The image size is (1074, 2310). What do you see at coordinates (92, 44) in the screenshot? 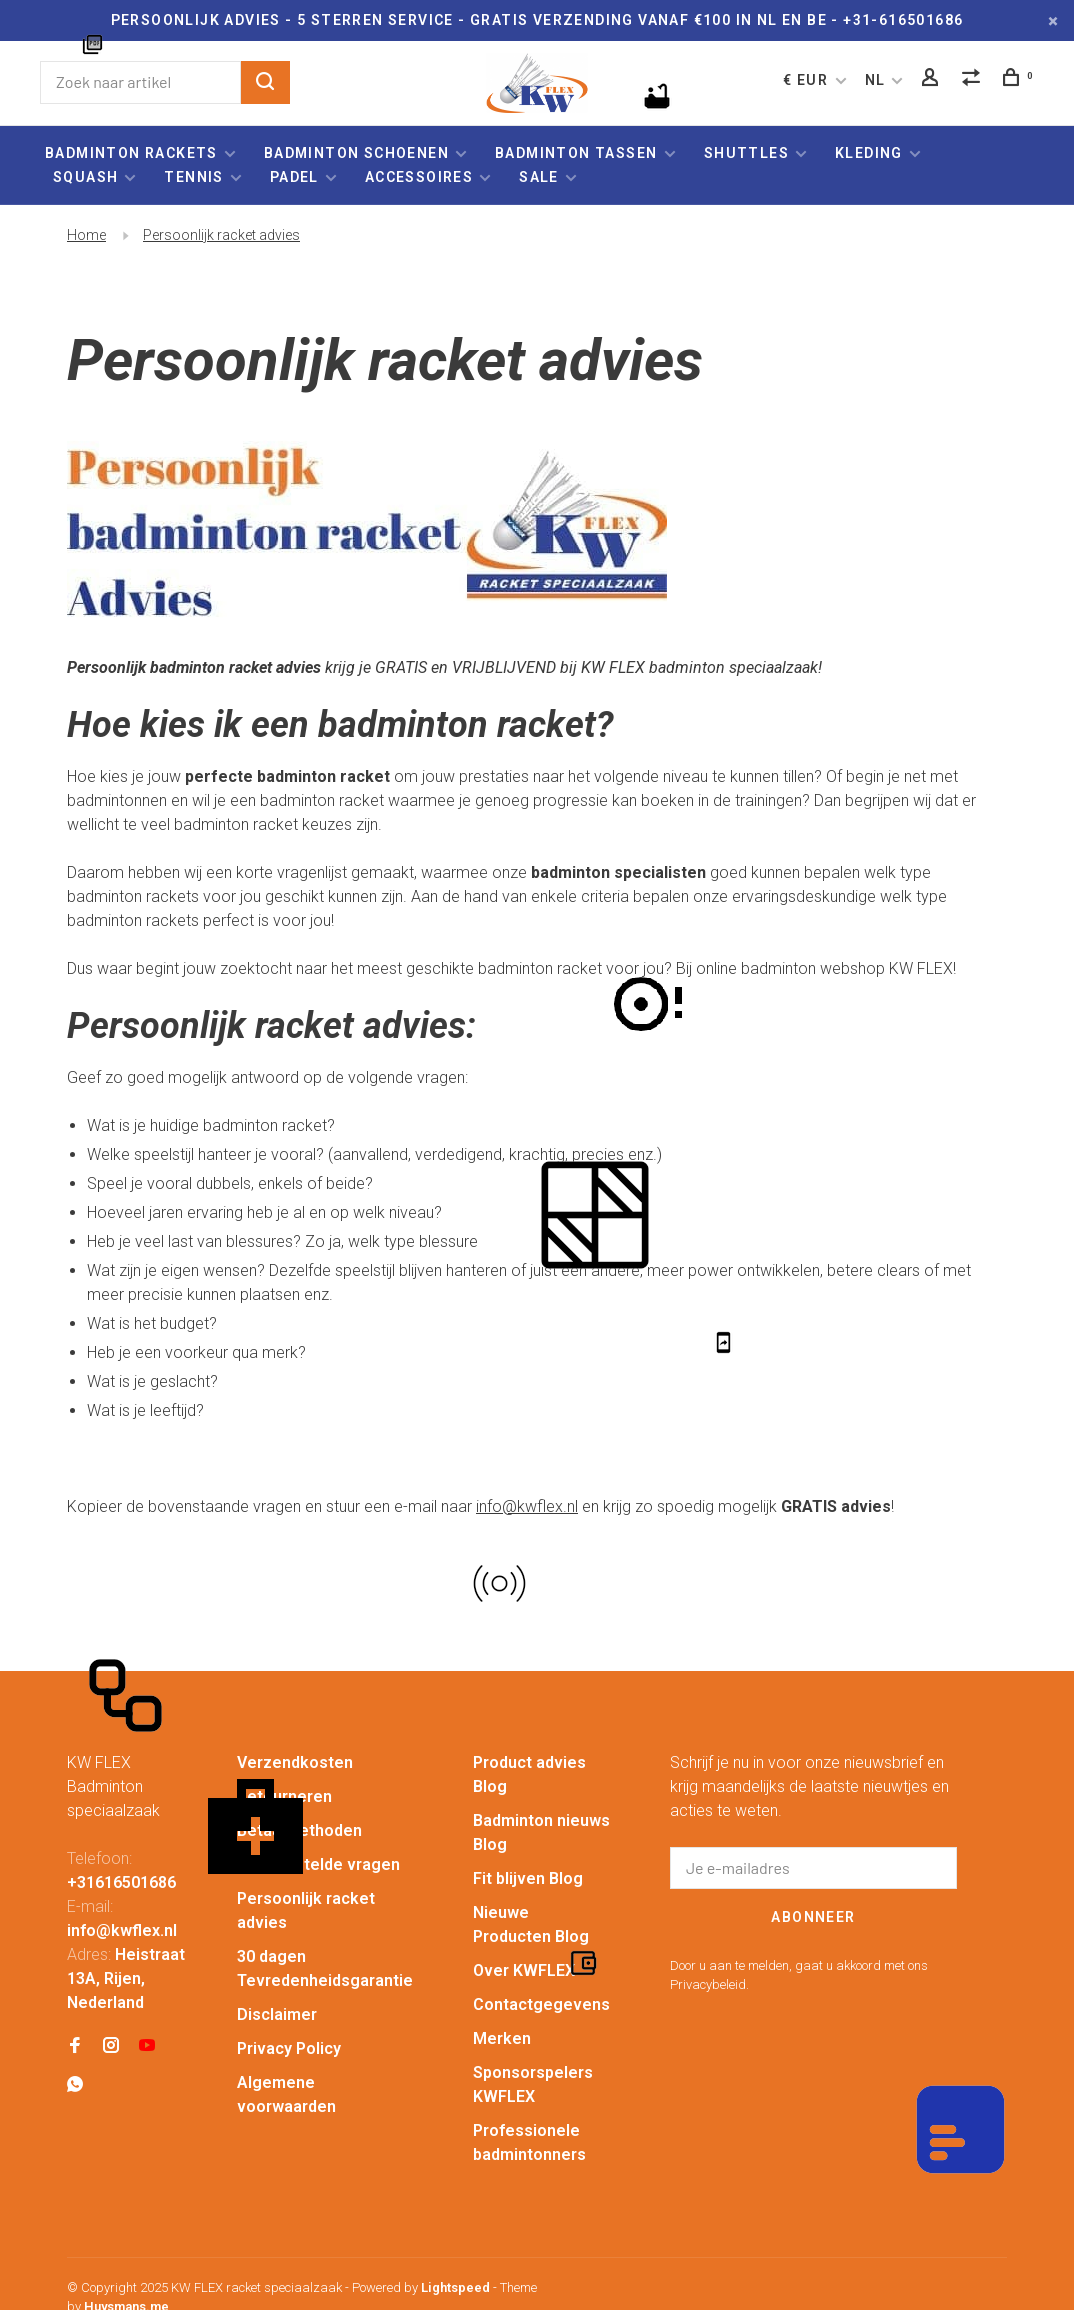
I see `save or export as PDF` at bounding box center [92, 44].